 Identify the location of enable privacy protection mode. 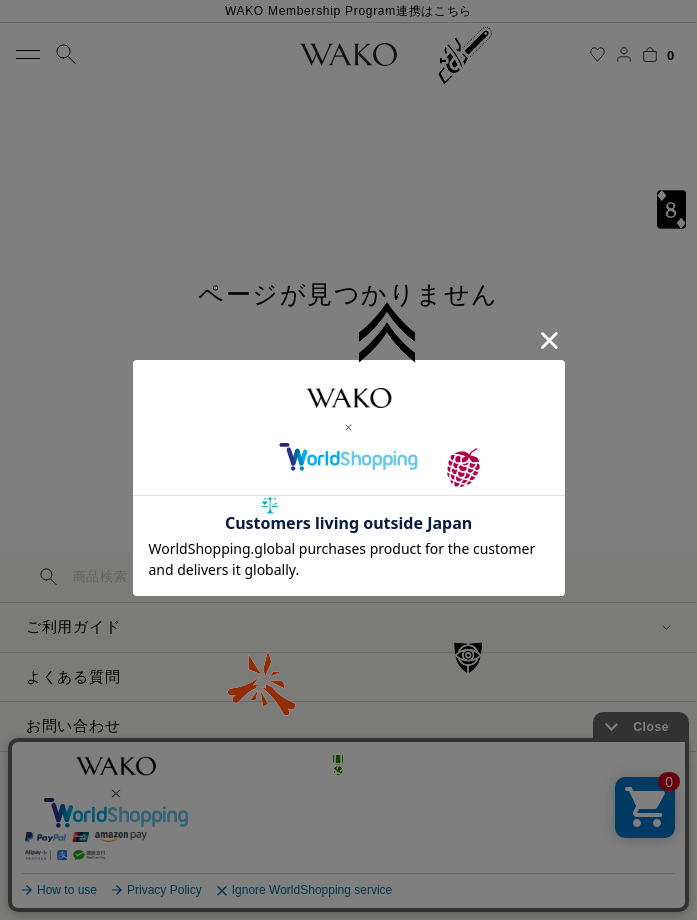
(468, 658).